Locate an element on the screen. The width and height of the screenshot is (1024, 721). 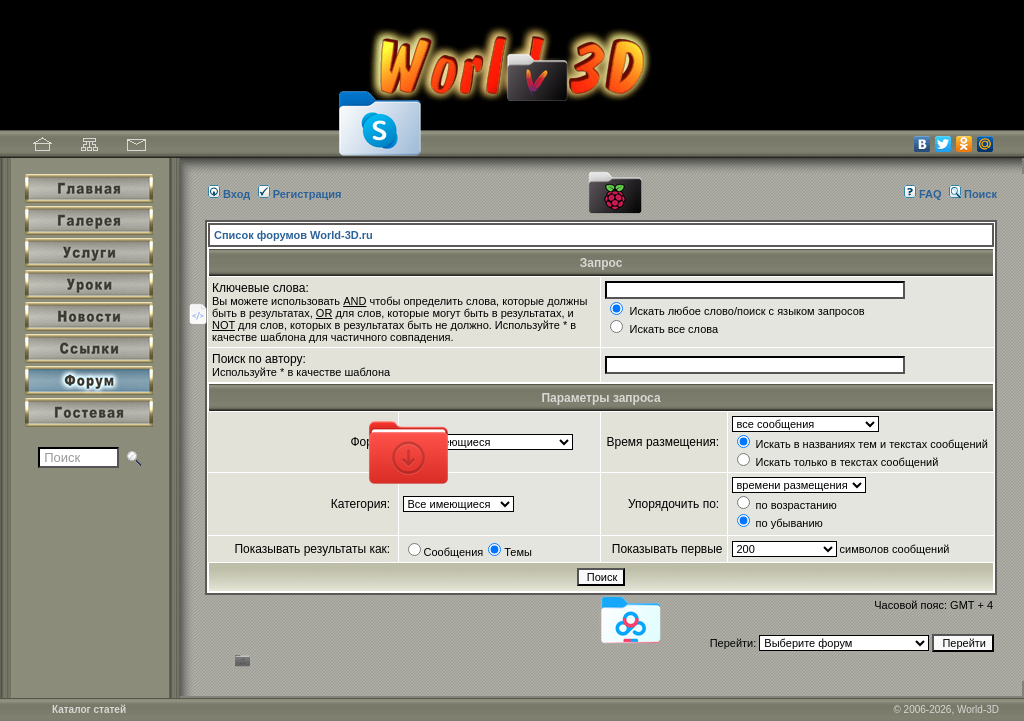
open folder containing Skype files is located at coordinates (379, 125).